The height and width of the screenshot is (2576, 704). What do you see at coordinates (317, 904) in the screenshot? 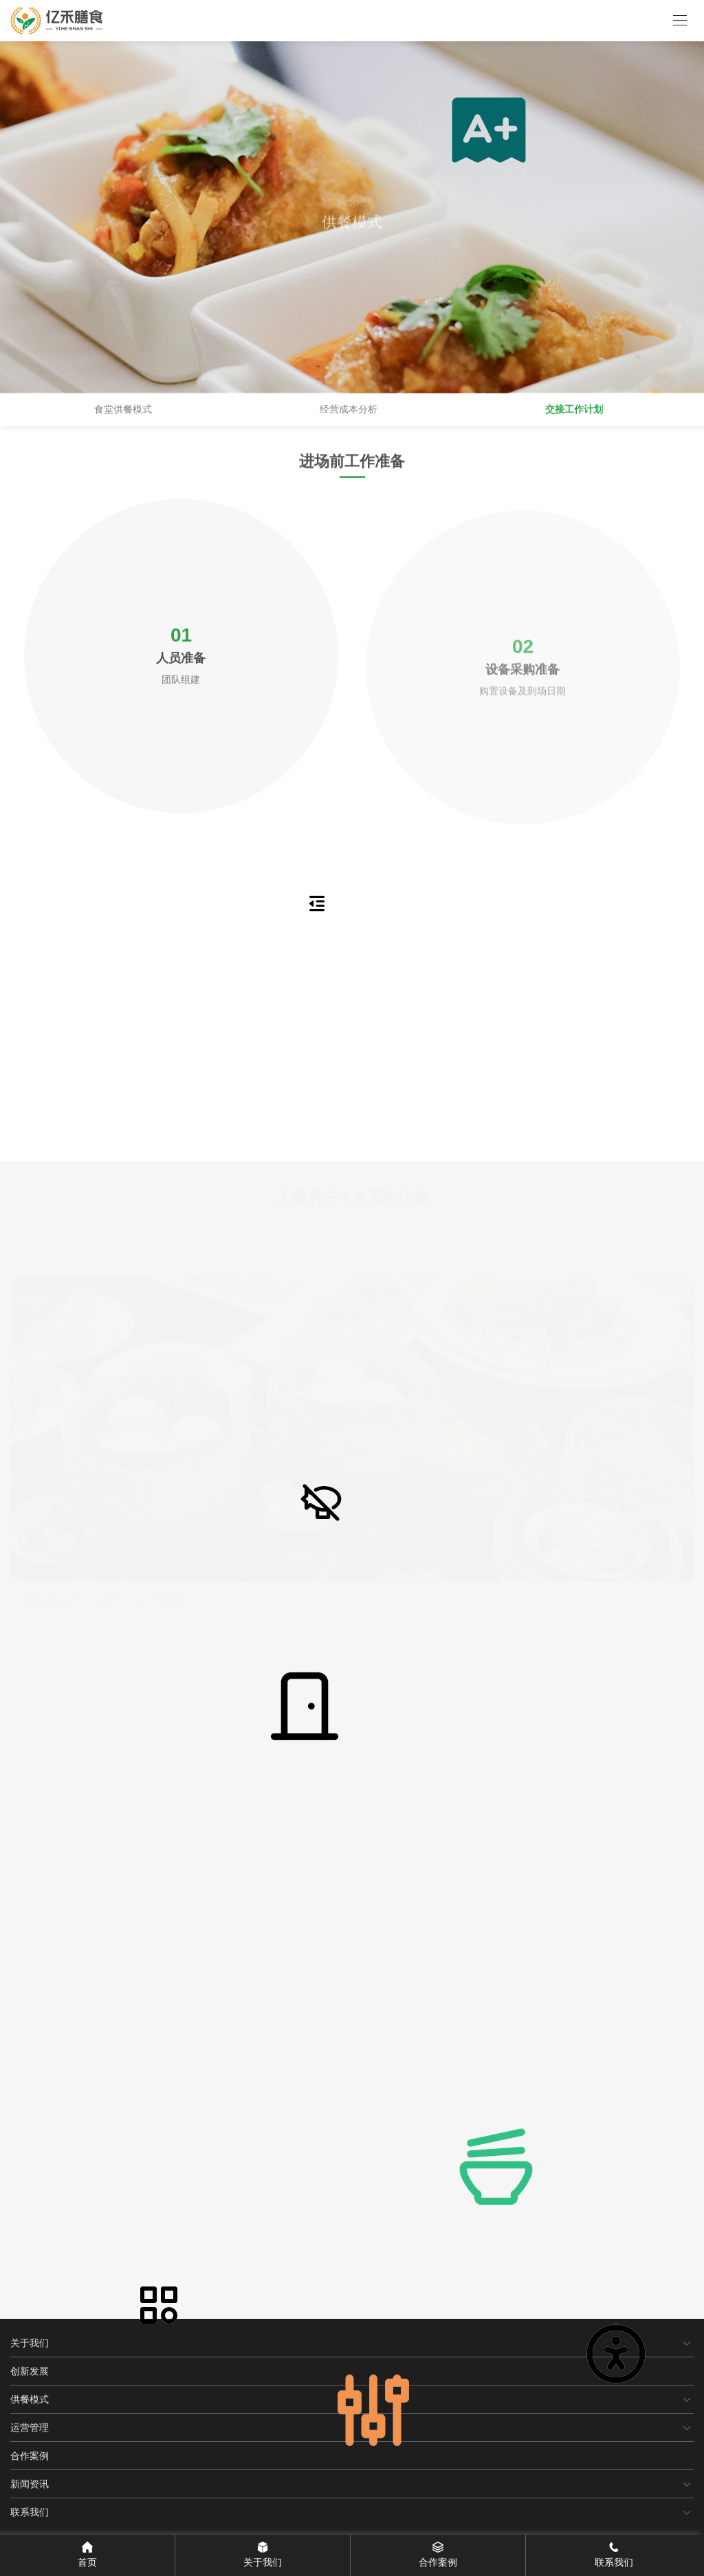
I see `decrease text indentation` at bounding box center [317, 904].